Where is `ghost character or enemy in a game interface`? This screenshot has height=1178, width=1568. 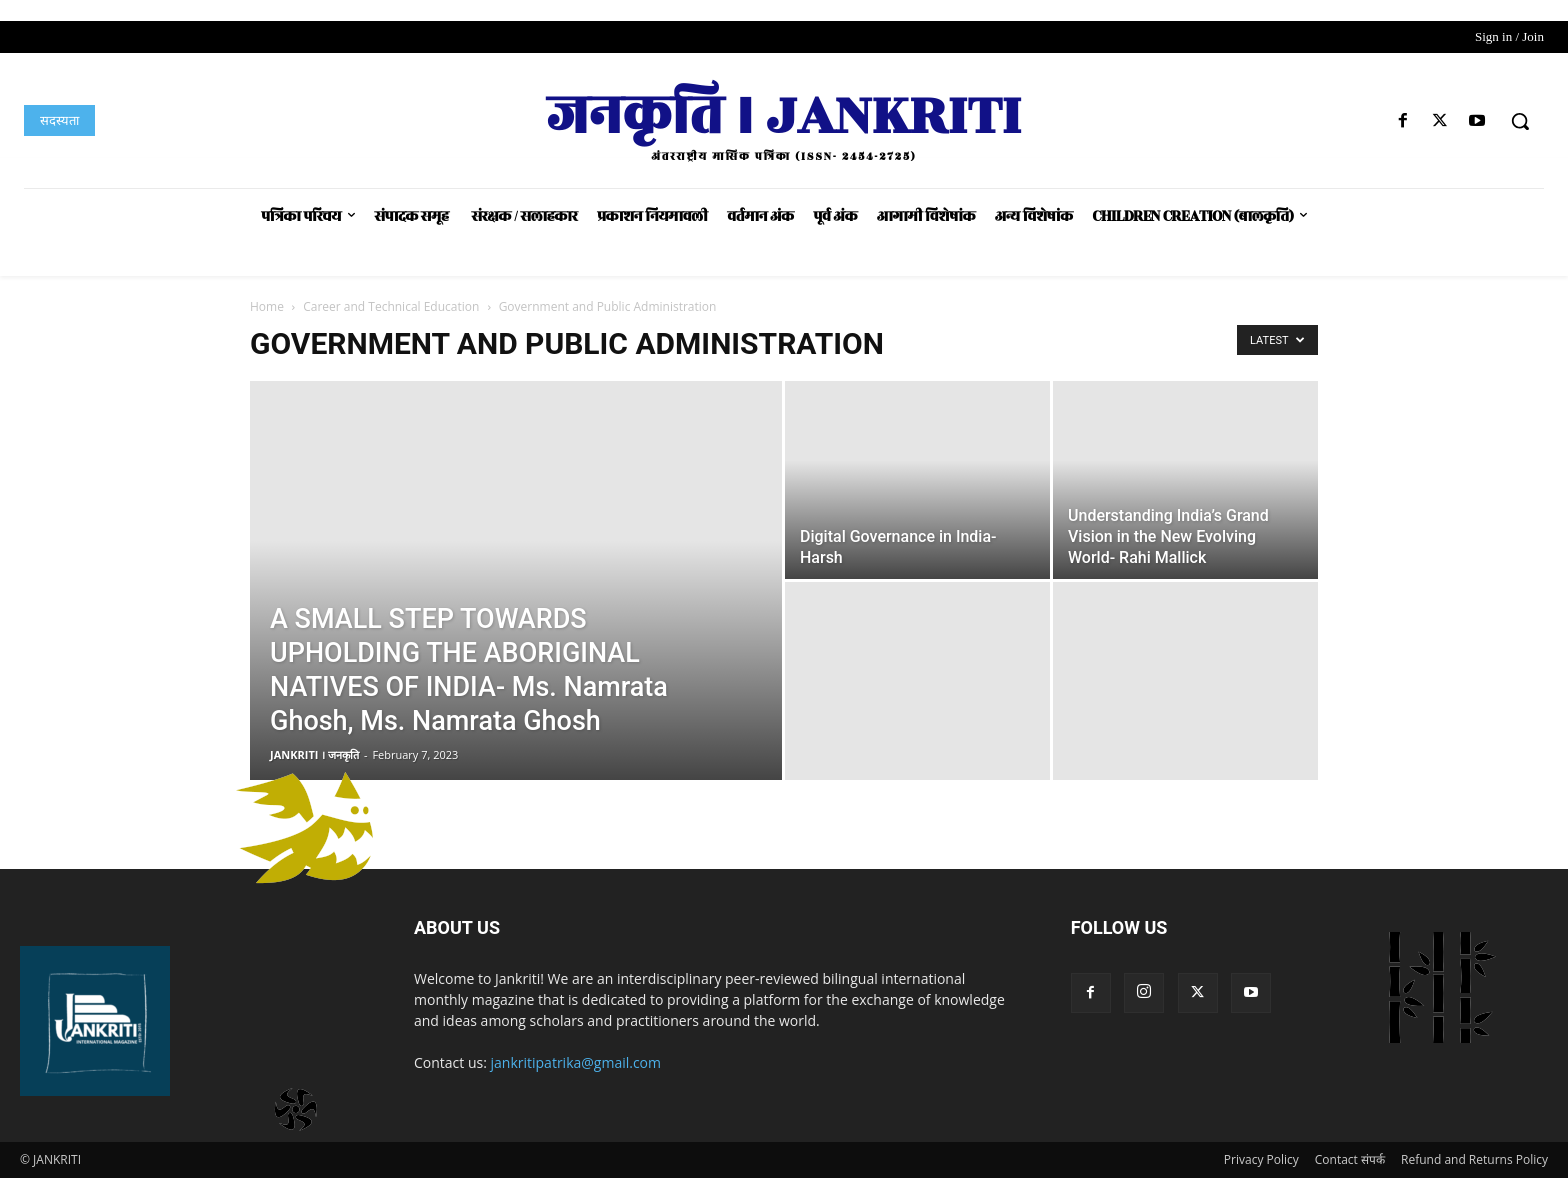 ghost character or enemy in a game interface is located at coordinates (304, 827).